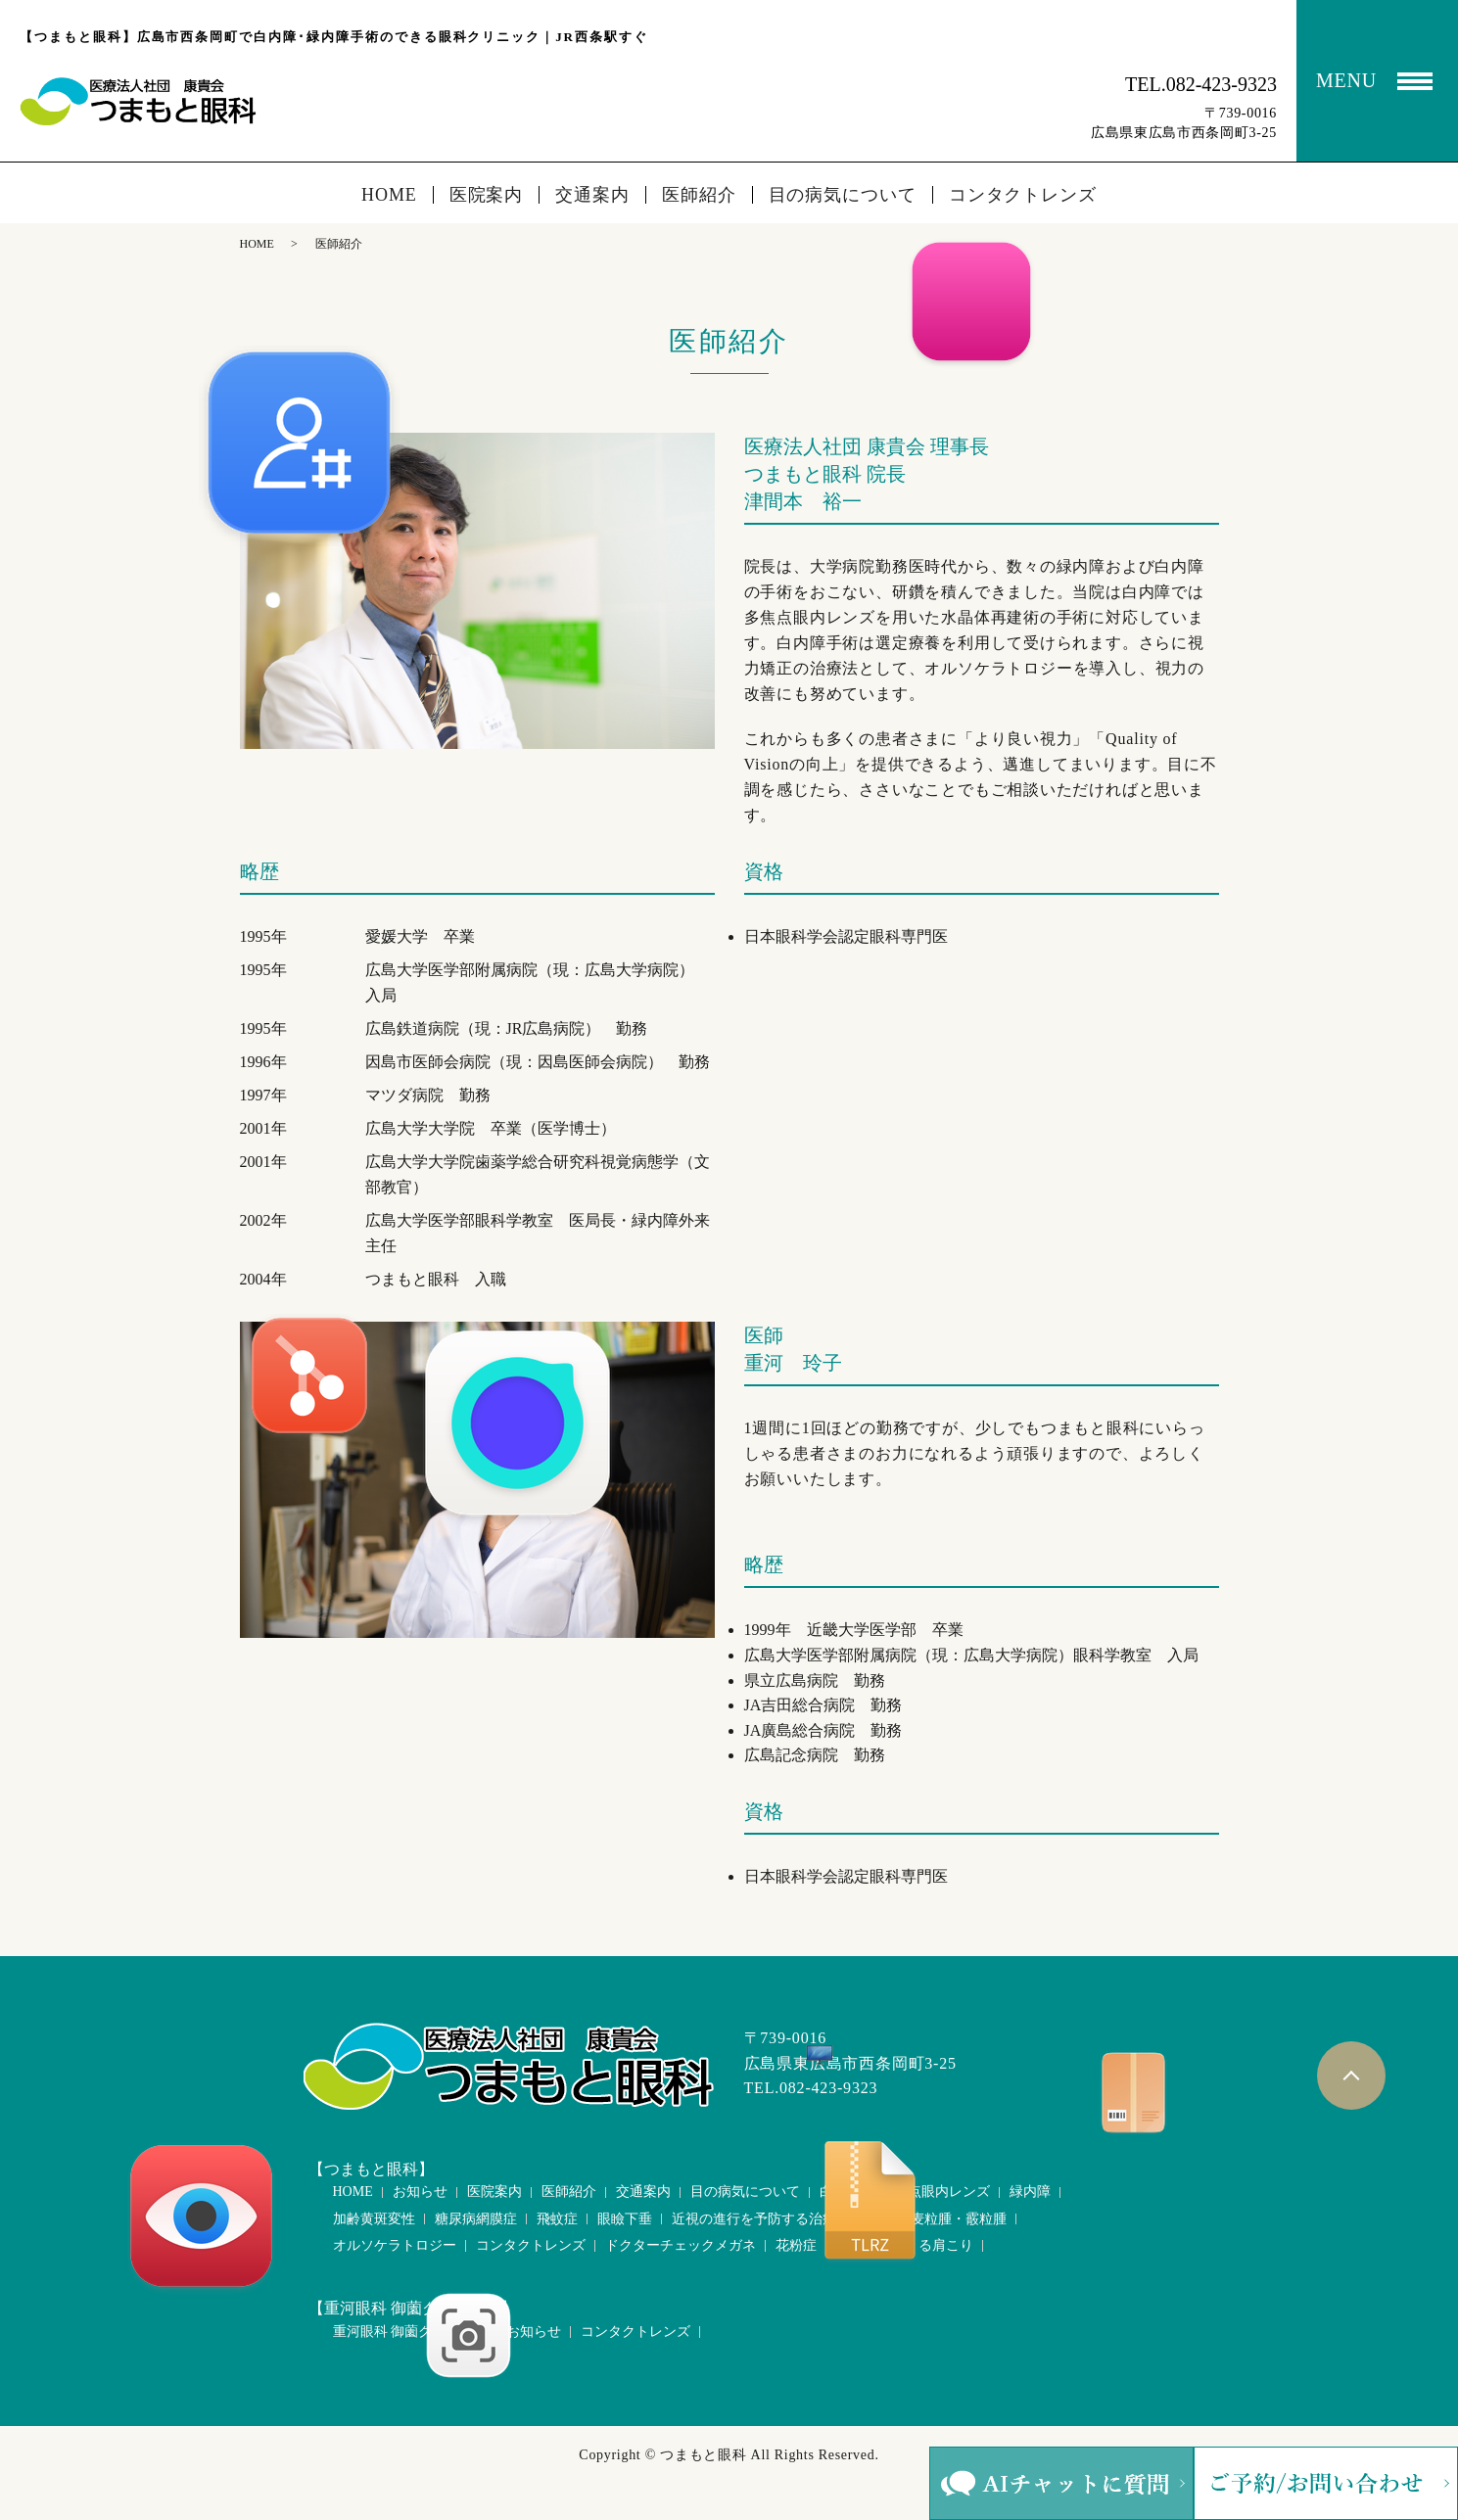  I want to click on blank app icon template for customization, so click(971, 302).